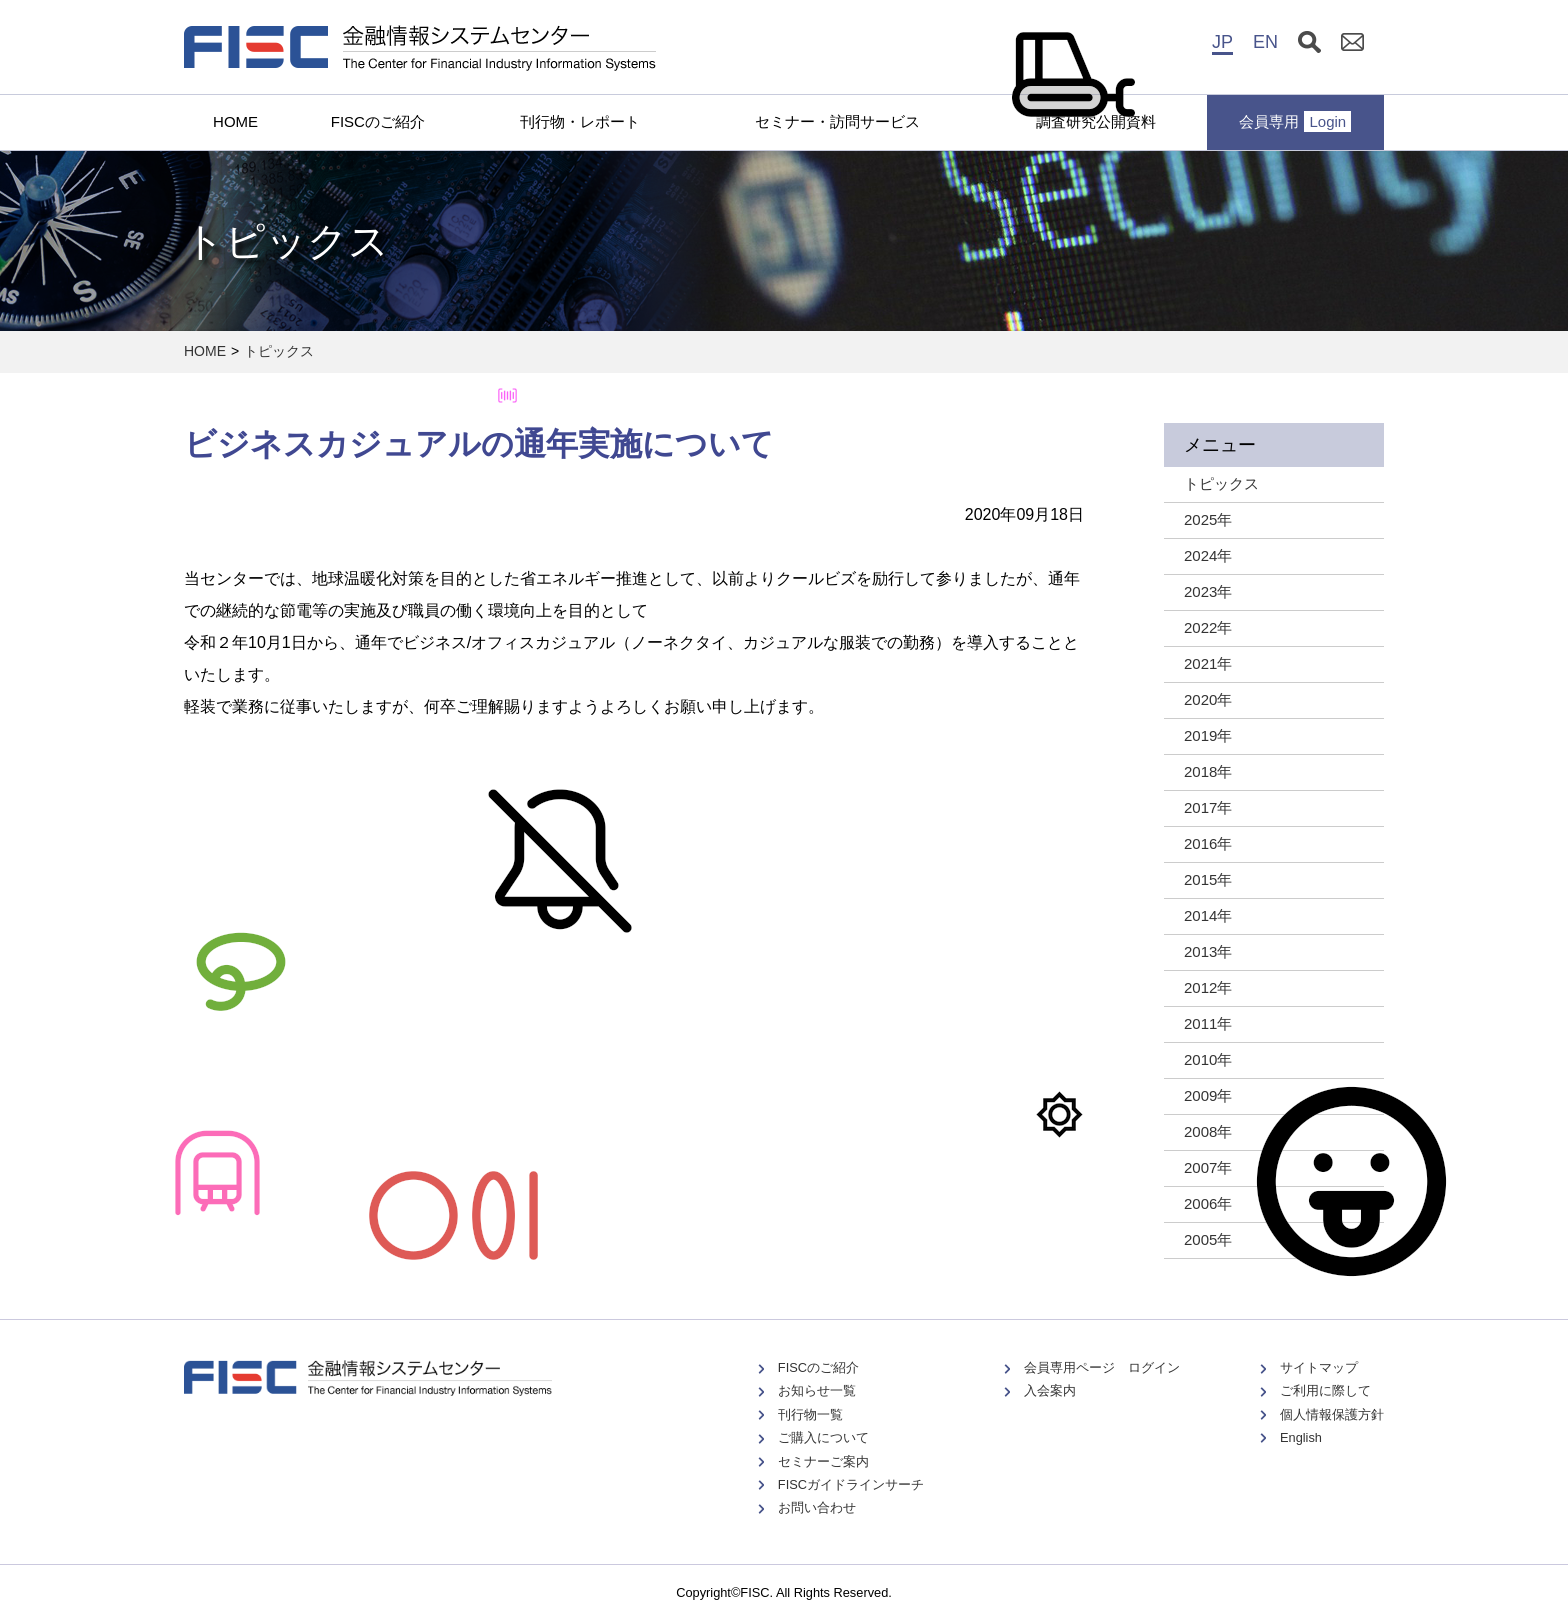  Describe the element at coordinates (1351, 1181) in the screenshot. I see `add a playful or silly reaction` at that location.